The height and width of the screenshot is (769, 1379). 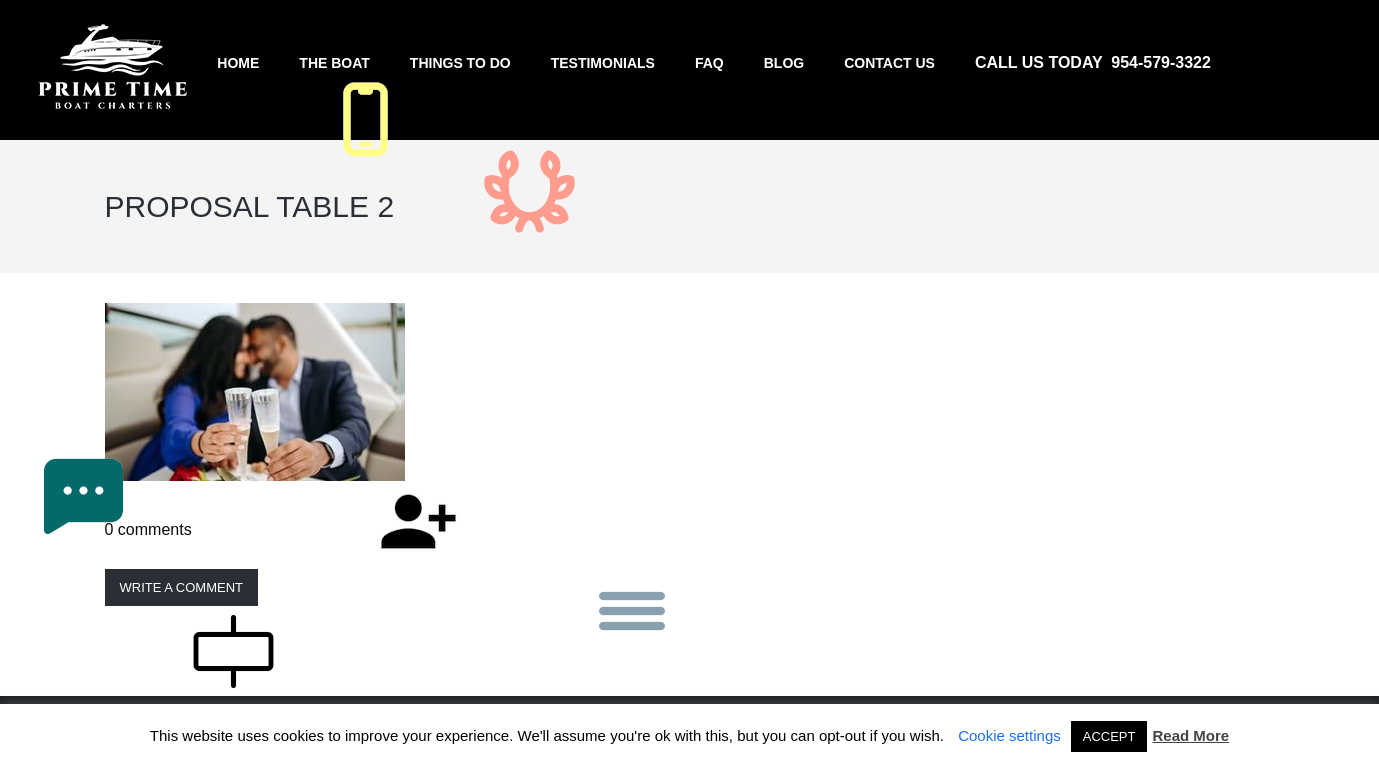 What do you see at coordinates (529, 191) in the screenshot?
I see `view achievements or awards` at bounding box center [529, 191].